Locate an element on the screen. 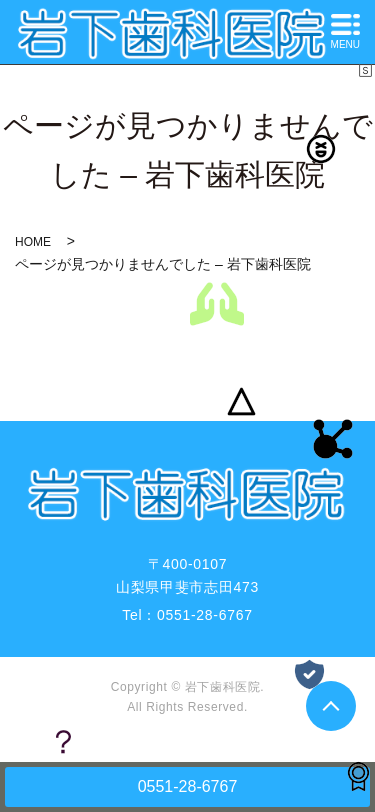 The image size is (375, 812). access affiliate program or referral network is located at coordinates (333, 439).